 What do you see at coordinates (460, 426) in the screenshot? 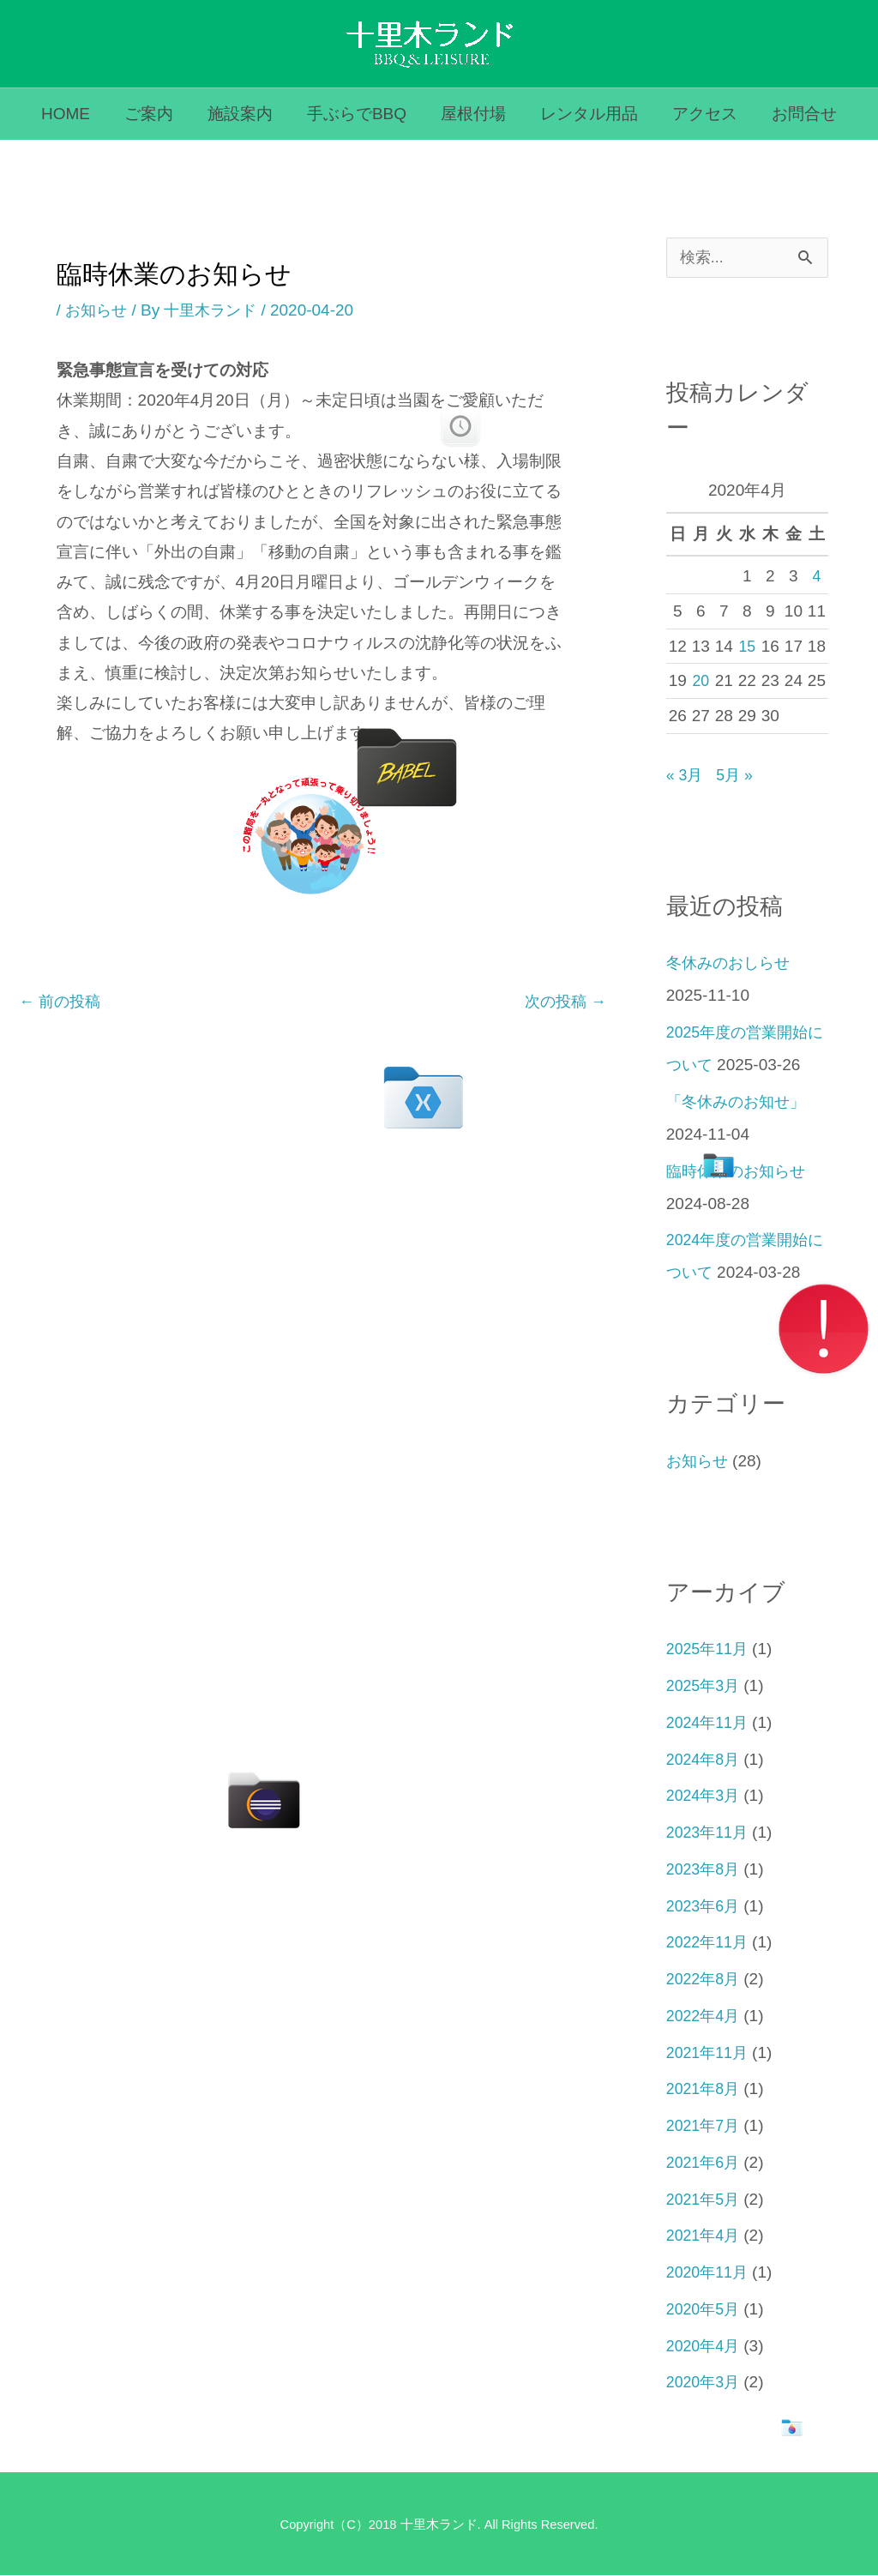
I see `image is loading or processing` at bounding box center [460, 426].